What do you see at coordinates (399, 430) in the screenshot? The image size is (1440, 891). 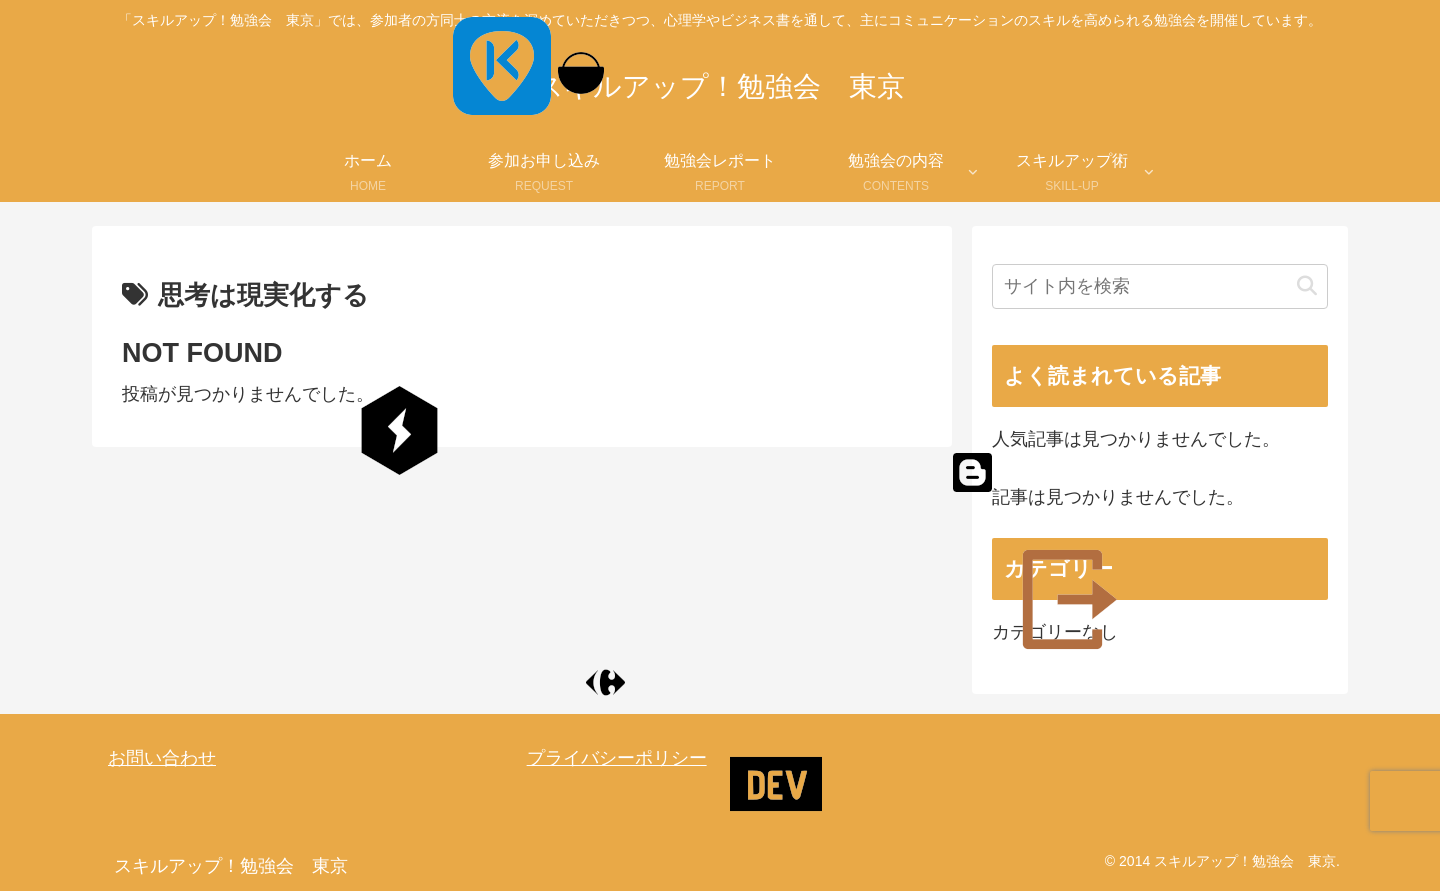 I see `lightning network logo` at bounding box center [399, 430].